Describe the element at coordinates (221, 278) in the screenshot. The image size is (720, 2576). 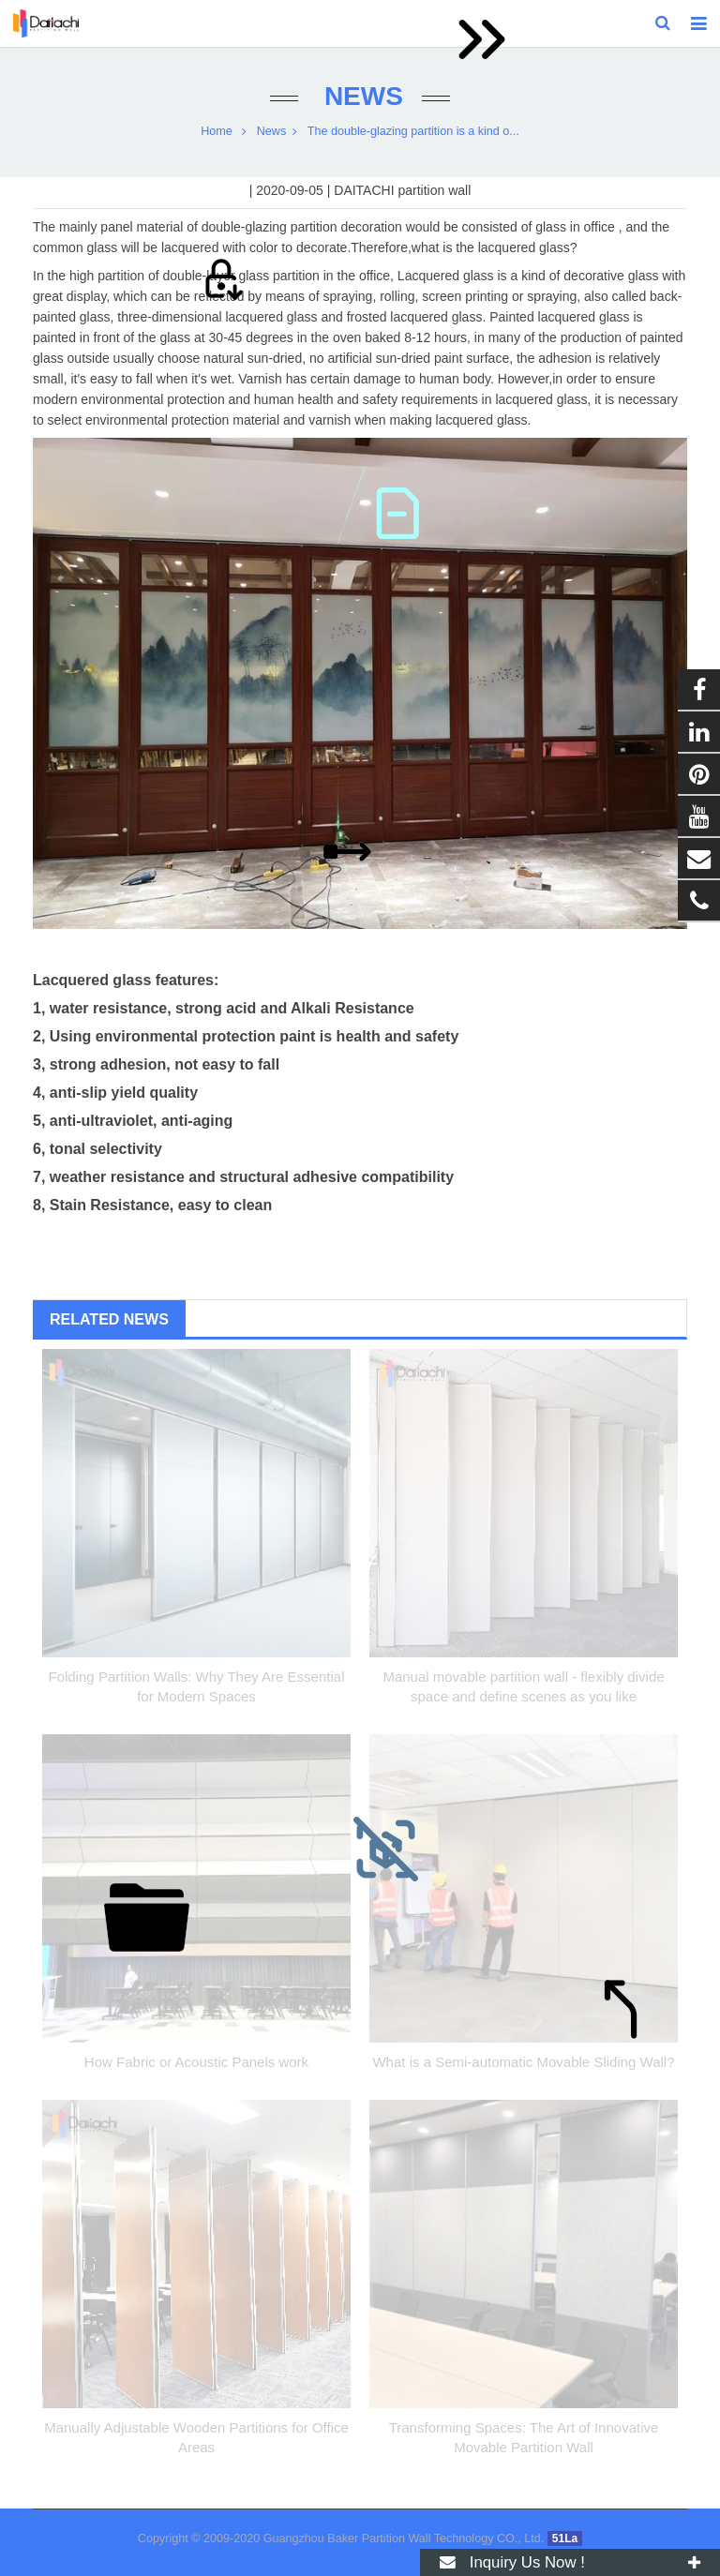
I see `download secure or encrypted content` at that location.